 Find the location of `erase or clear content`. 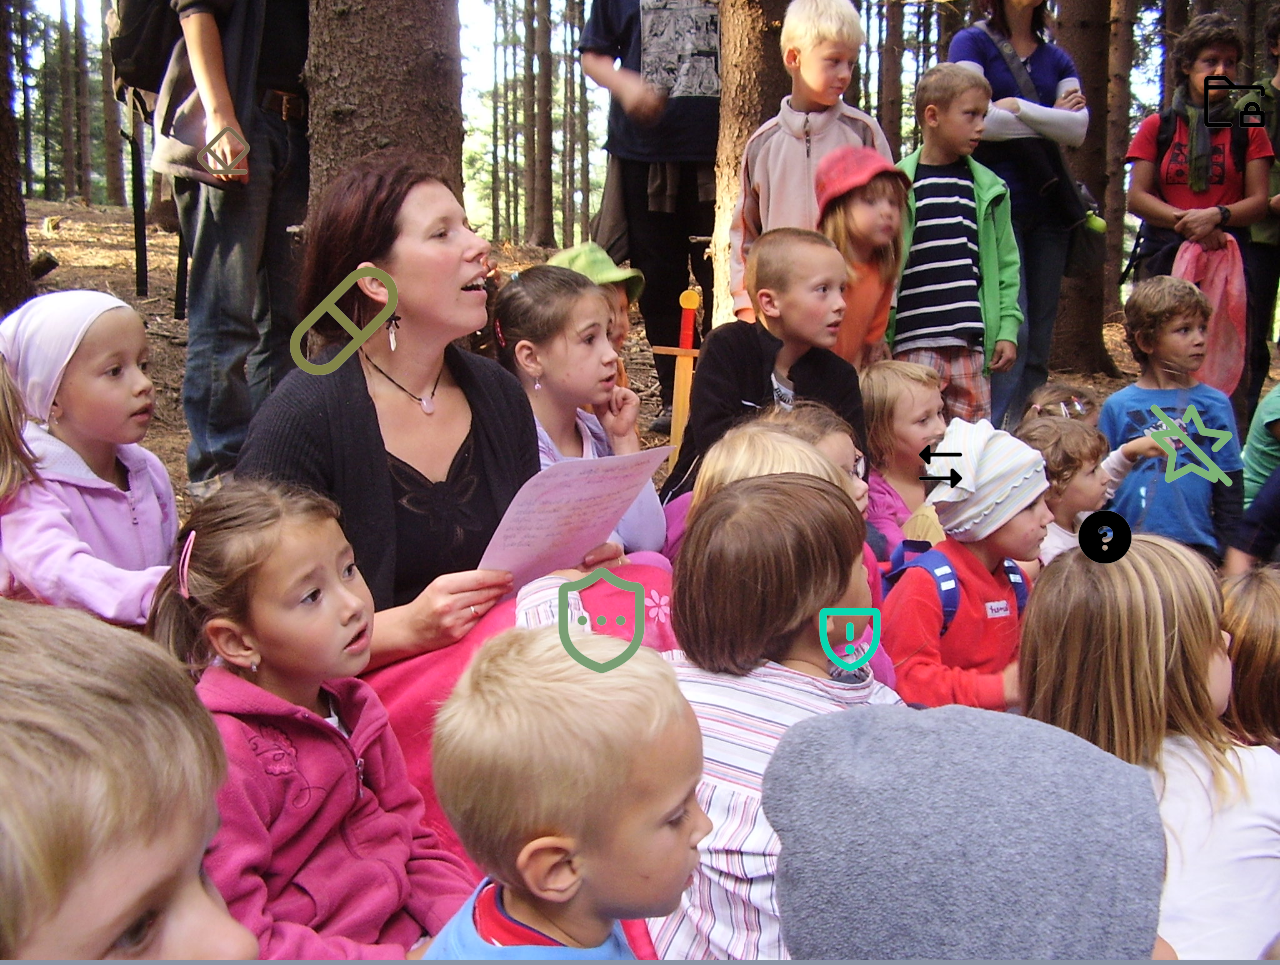

erase or clear content is located at coordinates (223, 150).